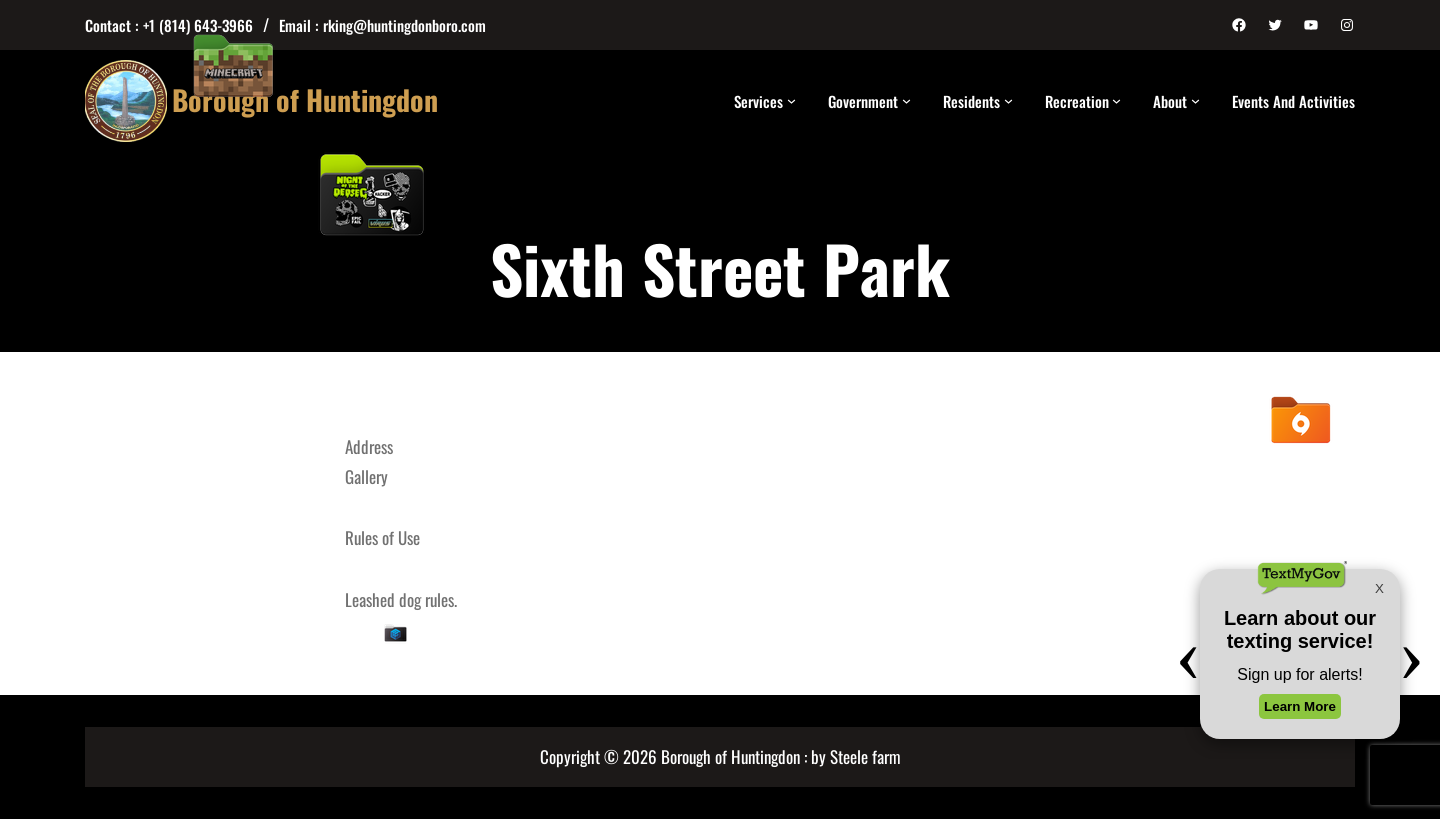  Describe the element at coordinates (1300, 421) in the screenshot. I see `open Origin game library folder` at that location.